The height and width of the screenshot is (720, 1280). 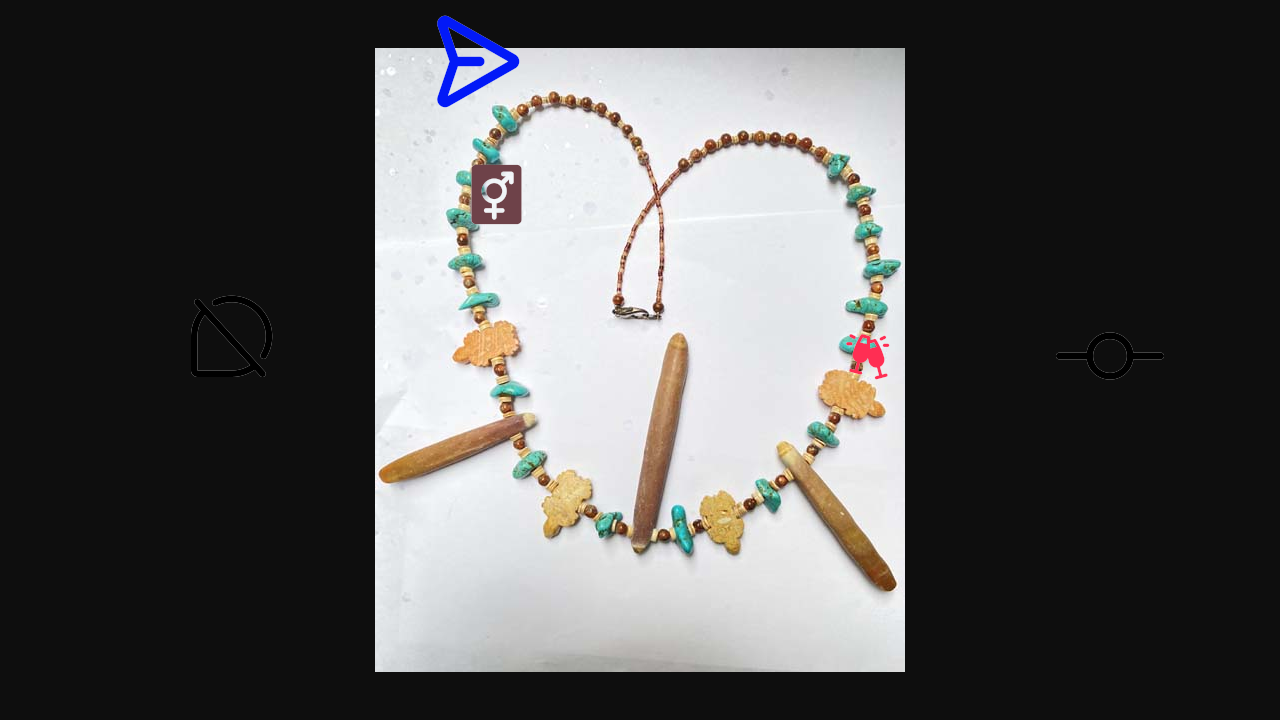 I want to click on indicates intersex gender identity option, so click(x=496, y=194).